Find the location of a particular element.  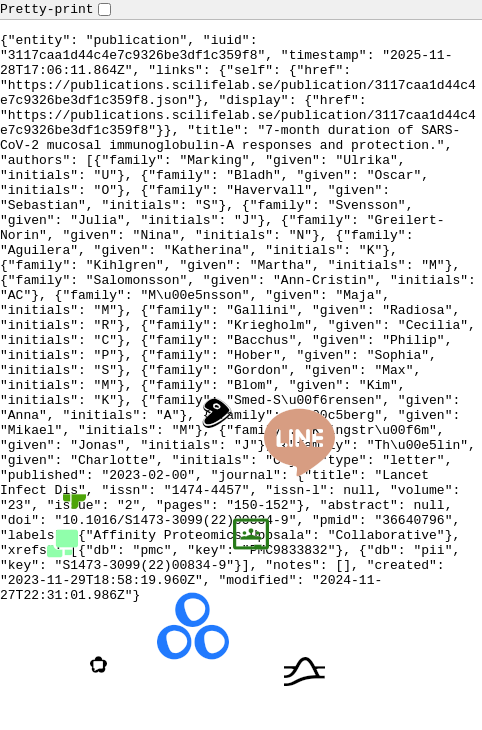

getx state management framework logo is located at coordinates (193, 626).